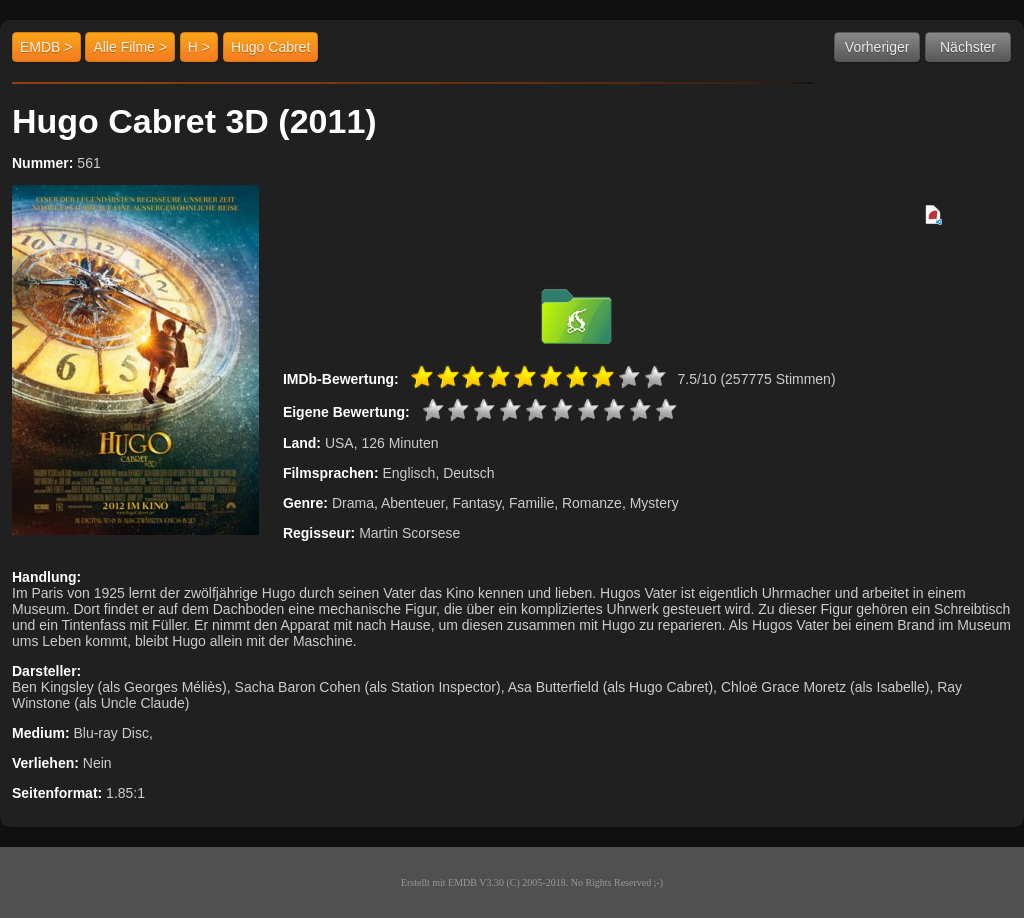 The image size is (1024, 918). I want to click on open a ruby file in visual studio code, so click(933, 215).